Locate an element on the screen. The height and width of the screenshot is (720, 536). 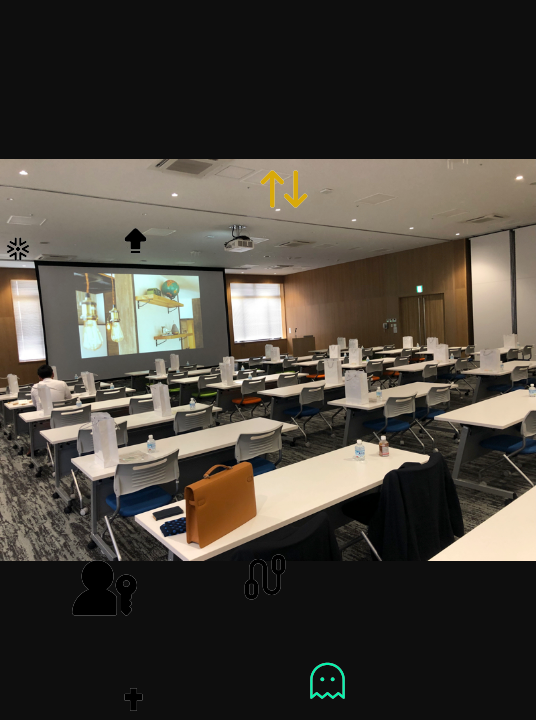
sign in with passkey authentication is located at coordinates (104, 590).